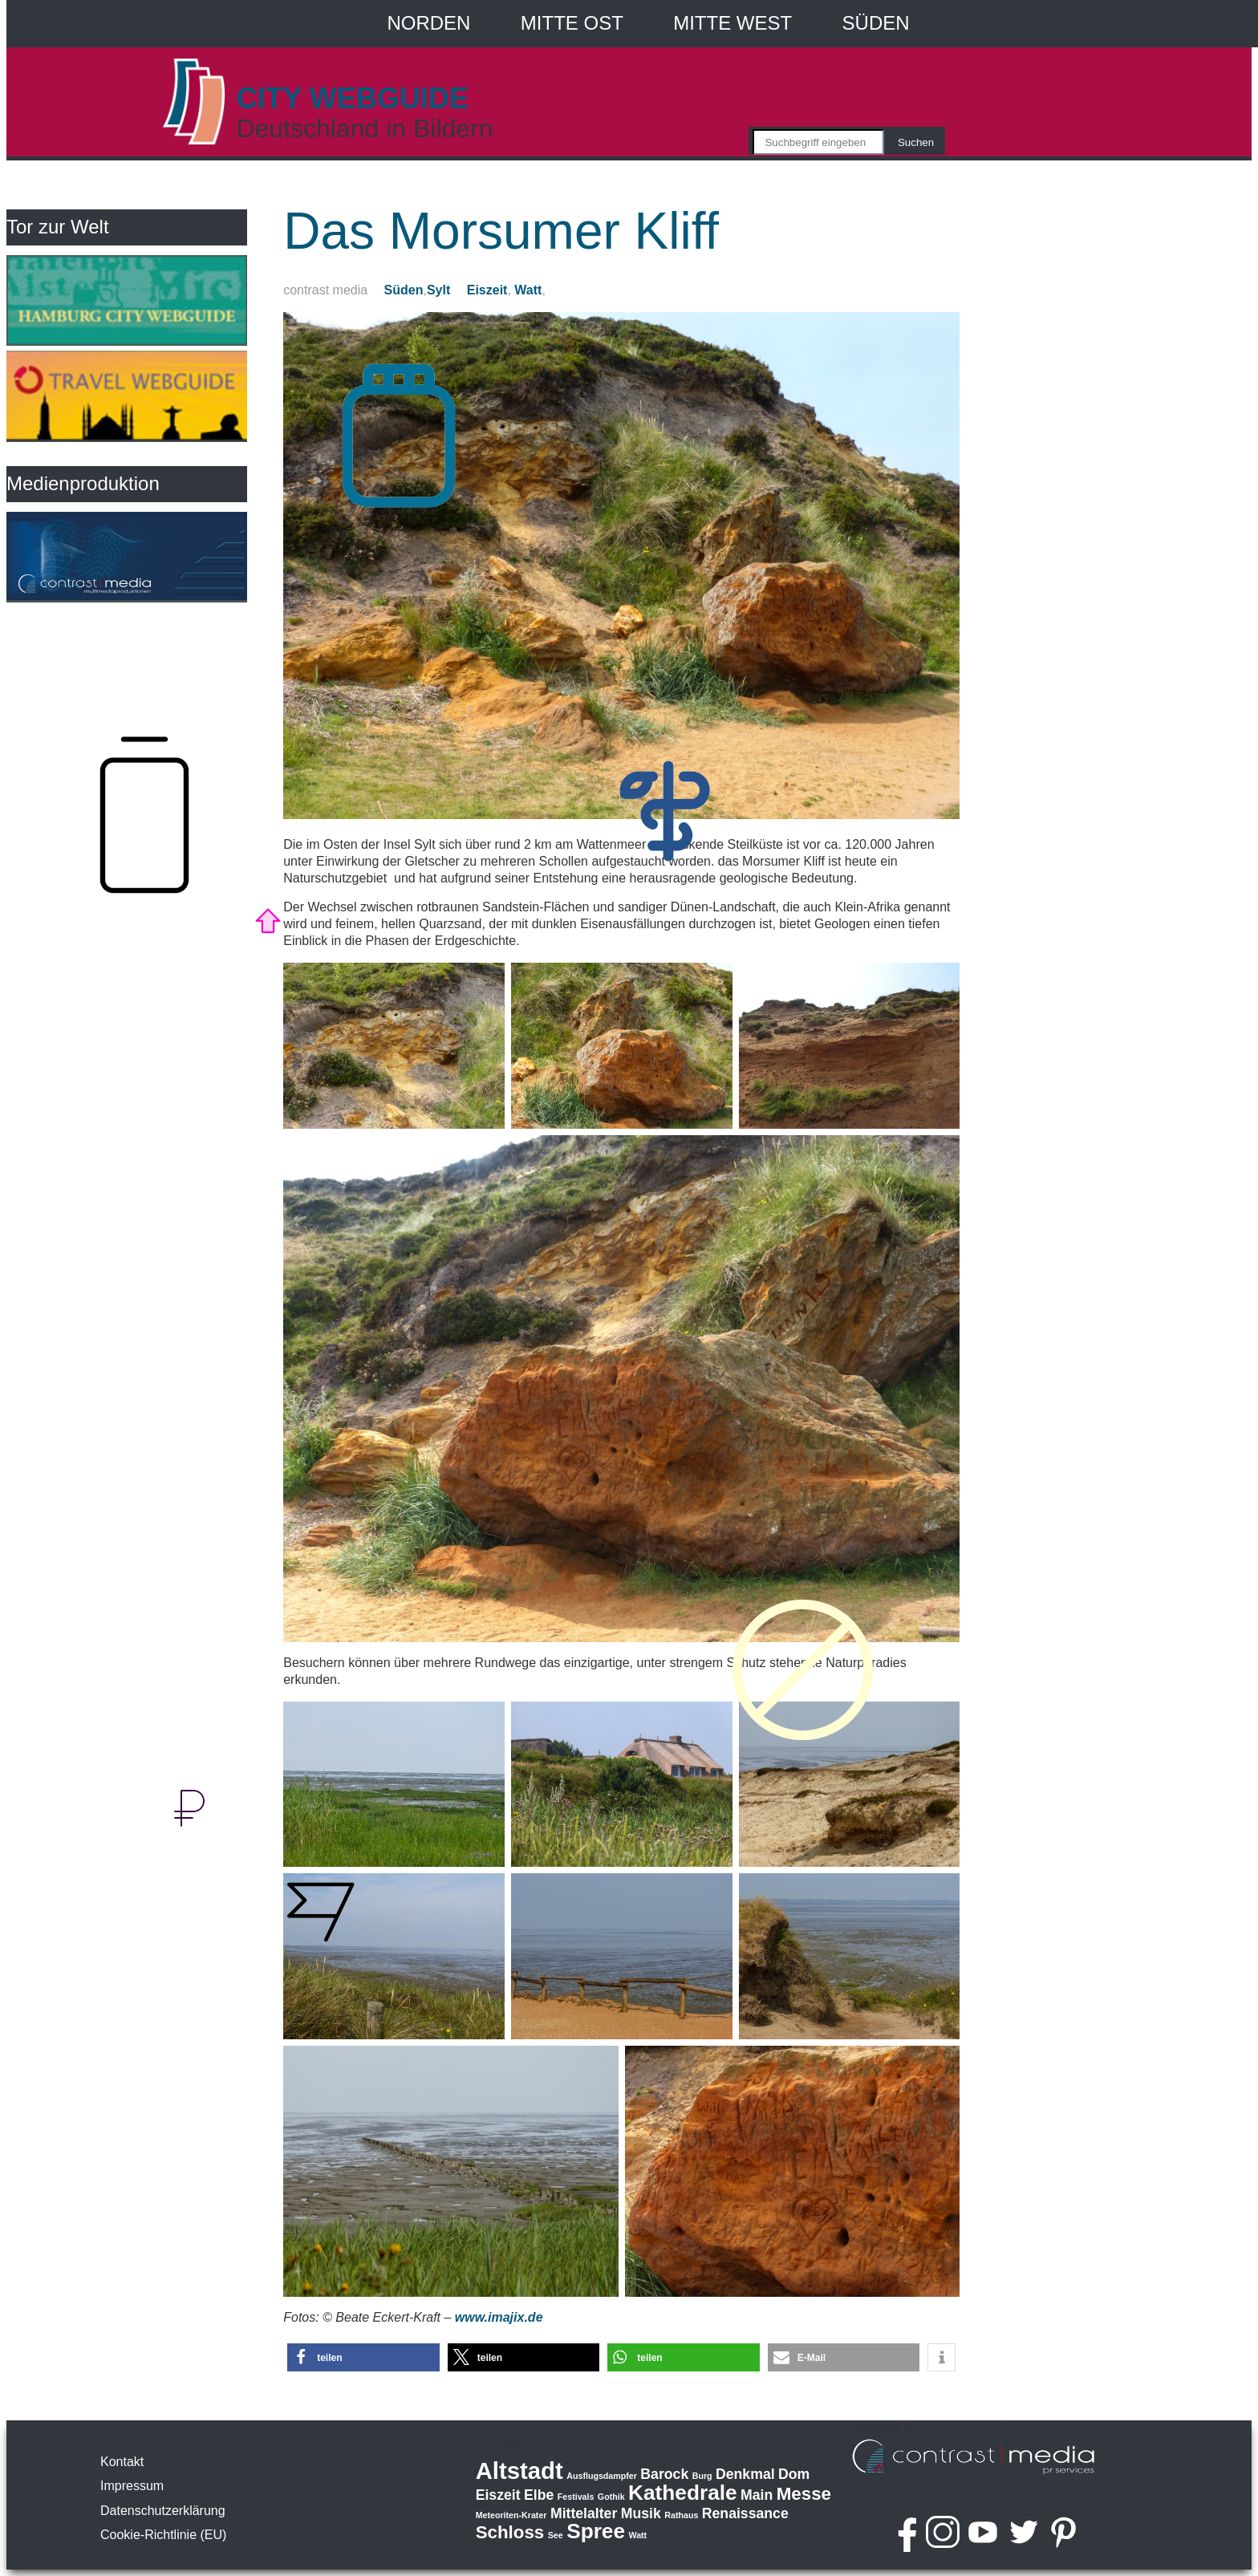 This screenshot has width=1258, height=2576. Describe the element at coordinates (802, 1669) in the screenshot. I see `indicates a blocked or prohibited action` at that location.